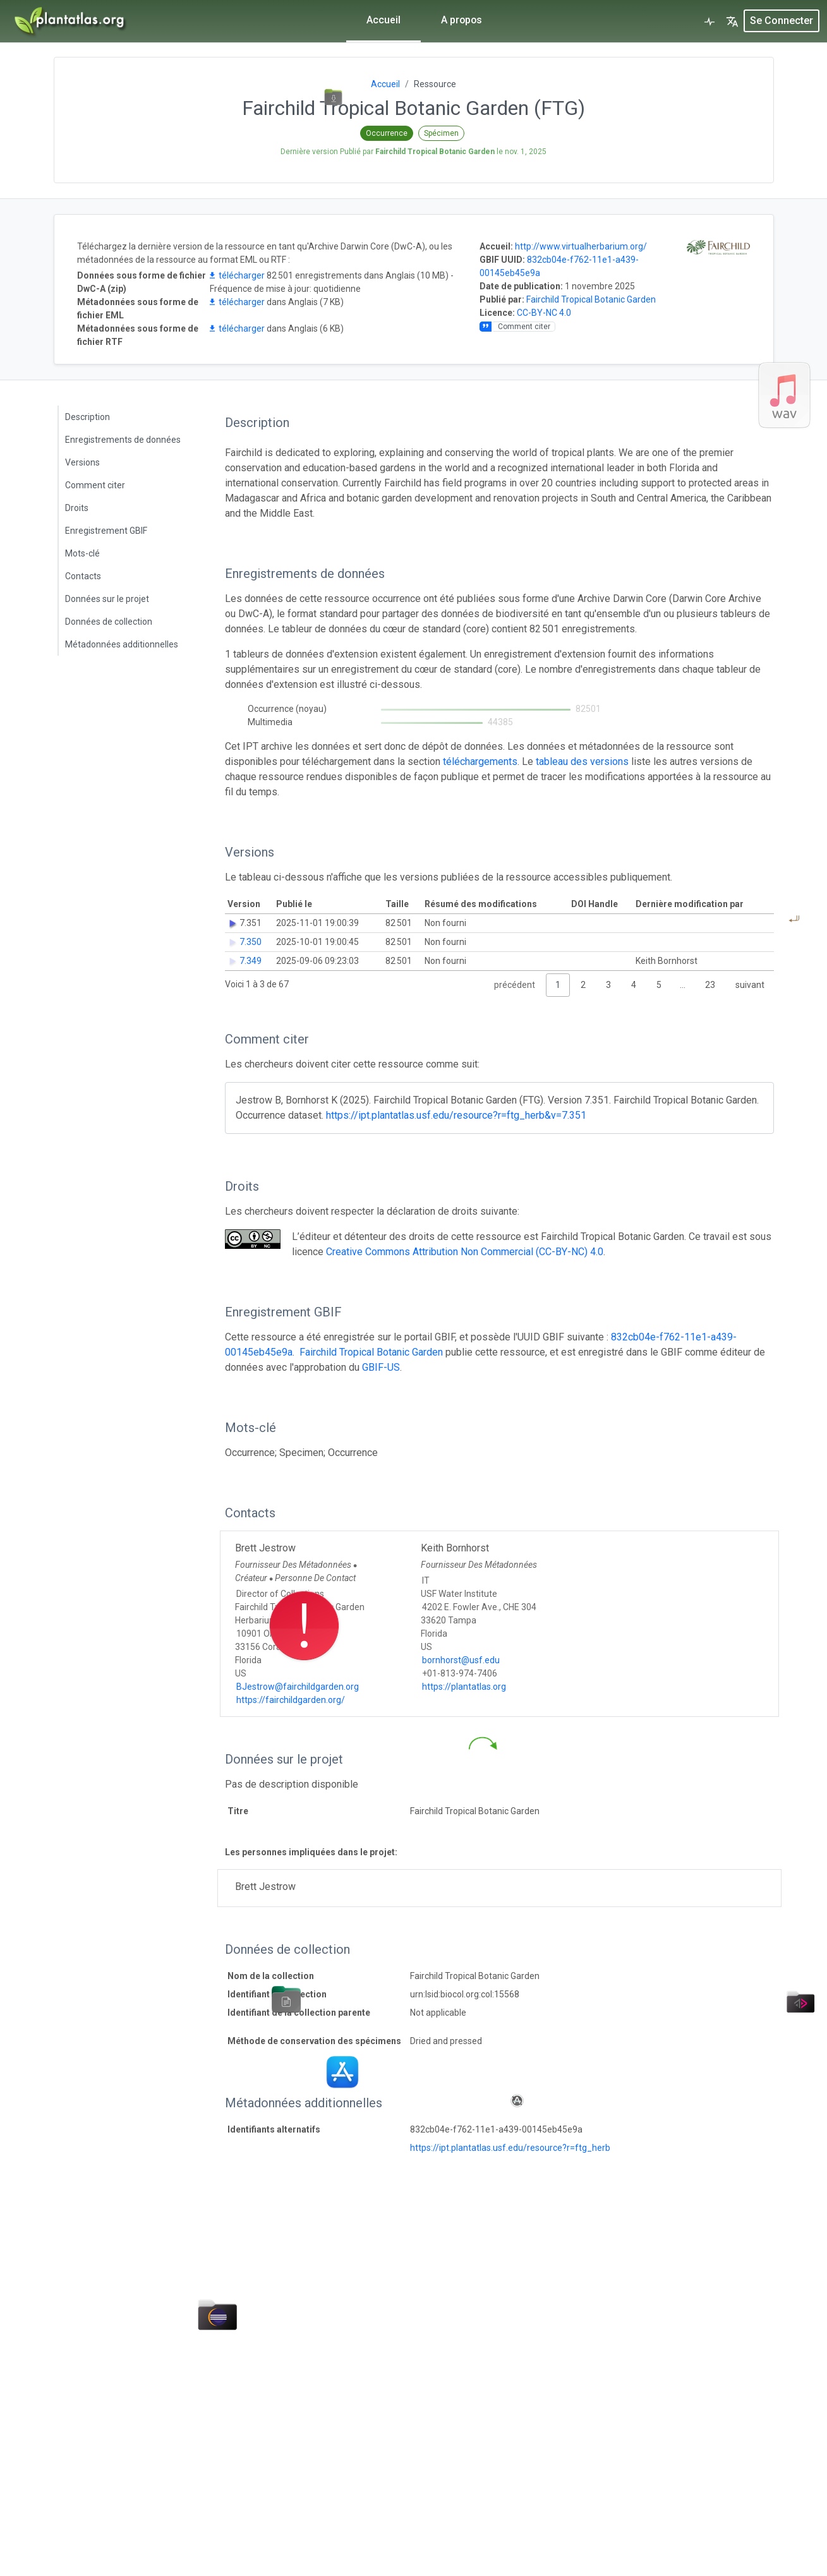  I want to click on open the App Store to browse and download apps, so click(342, 2072).